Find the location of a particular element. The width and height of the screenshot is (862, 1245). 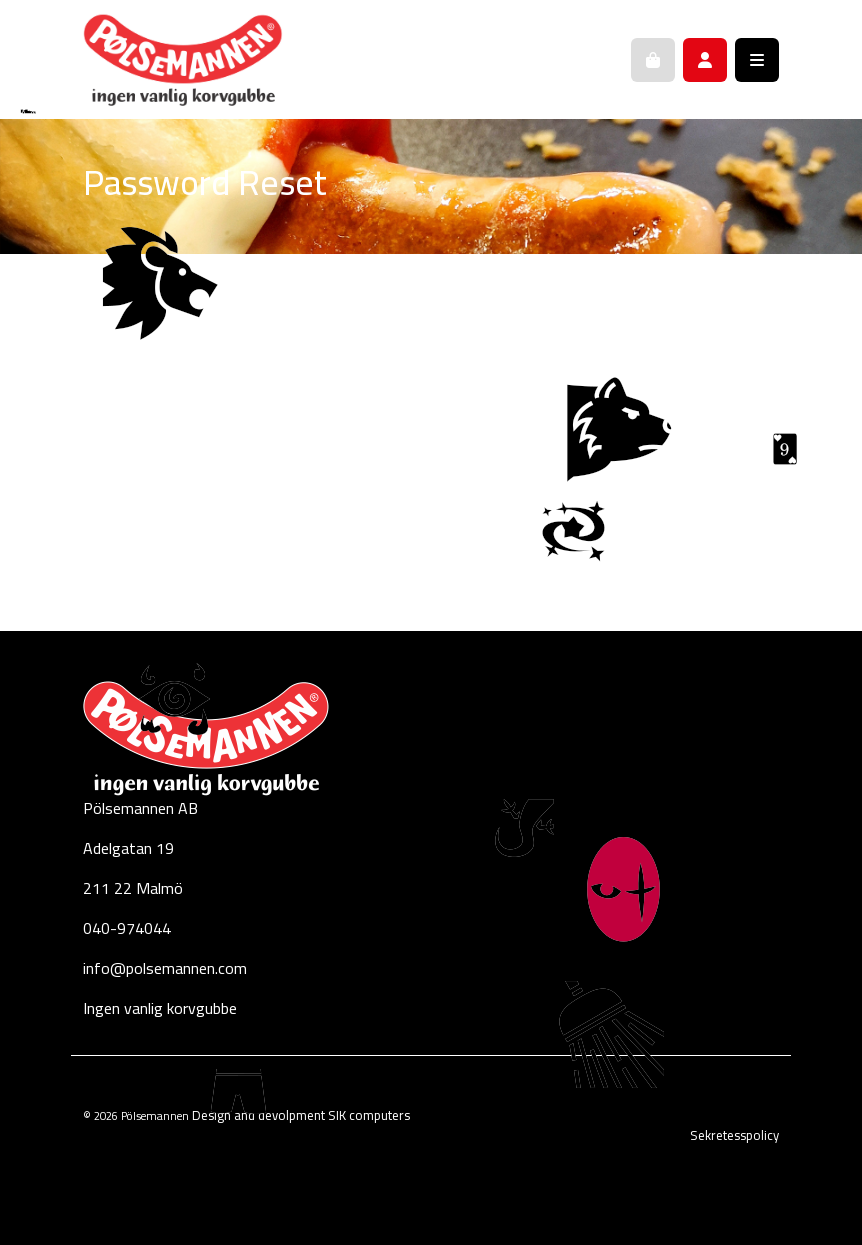

represents a lion character or avatar in a game is located at coordinates (161, 285).